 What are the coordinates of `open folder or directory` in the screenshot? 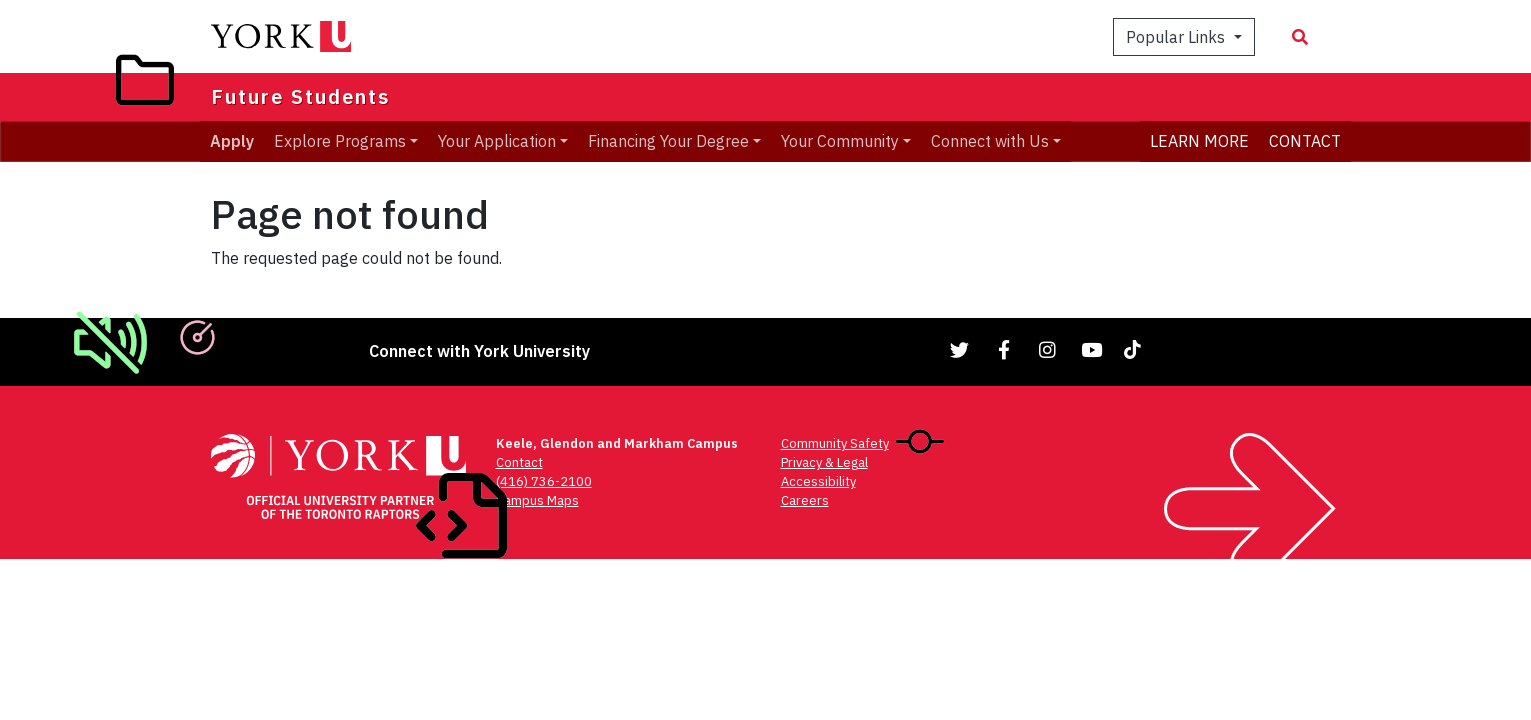 It's located at (145, 80).